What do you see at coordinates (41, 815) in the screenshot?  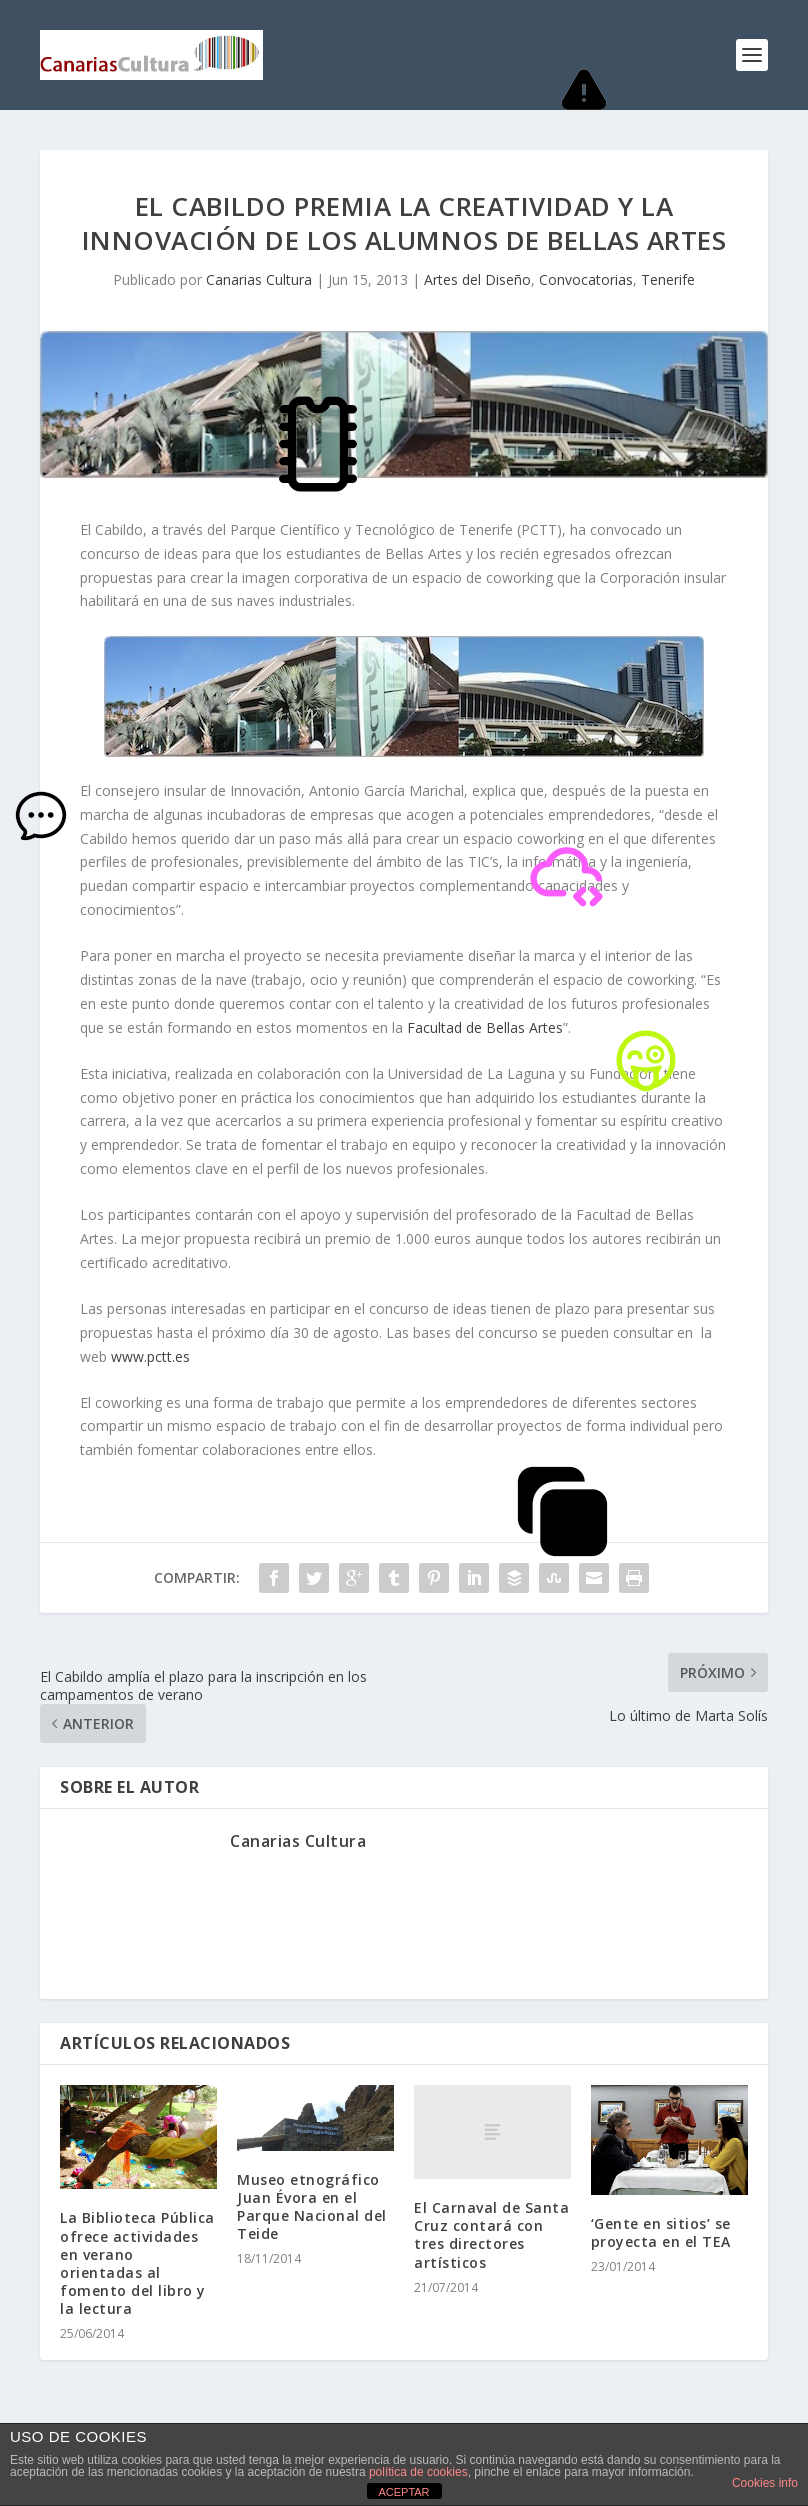 I see `open chat or messaging` at bounding box center [41, 815].